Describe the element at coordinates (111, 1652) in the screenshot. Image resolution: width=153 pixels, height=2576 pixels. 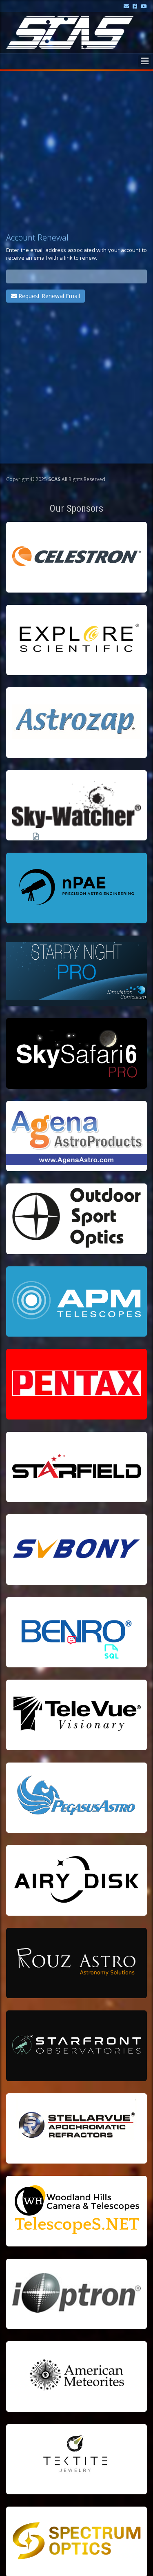
I see `open or view an SQL database file` at that location.